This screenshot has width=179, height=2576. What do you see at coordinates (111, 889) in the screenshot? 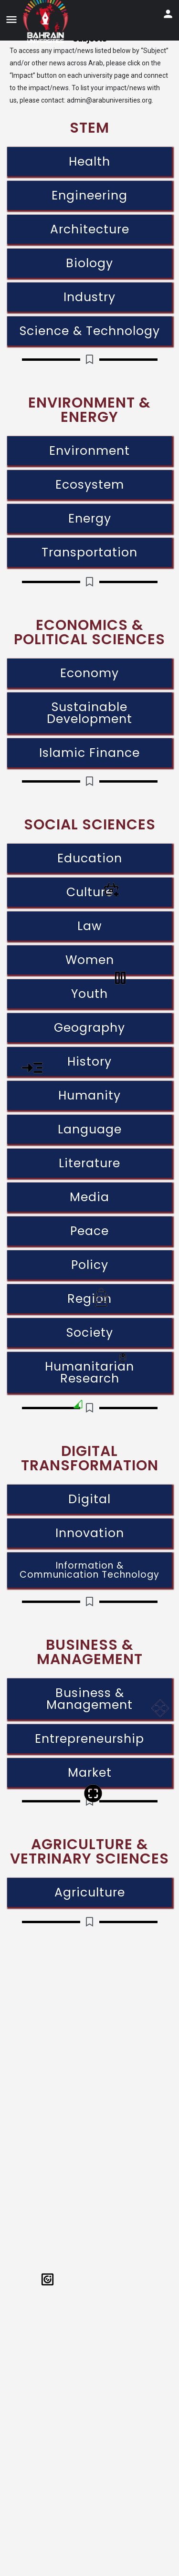
I see `add item to shopping basket` at bounding box center [111, 889].